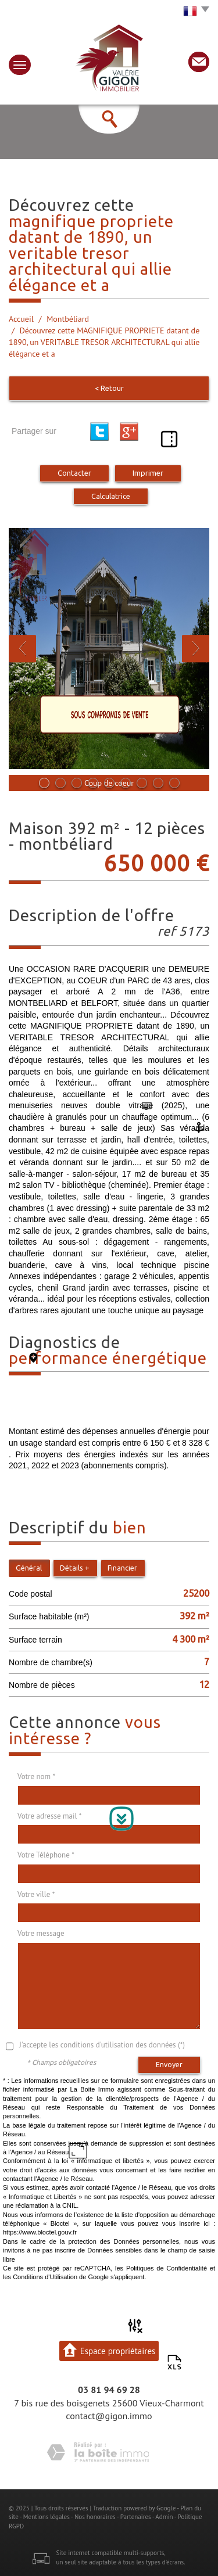 The width and height of the screenshot is (218, 2576). Describe the element at coordinates (134, 2325) in the screenshot. I see `clear all filter settings` at that location.